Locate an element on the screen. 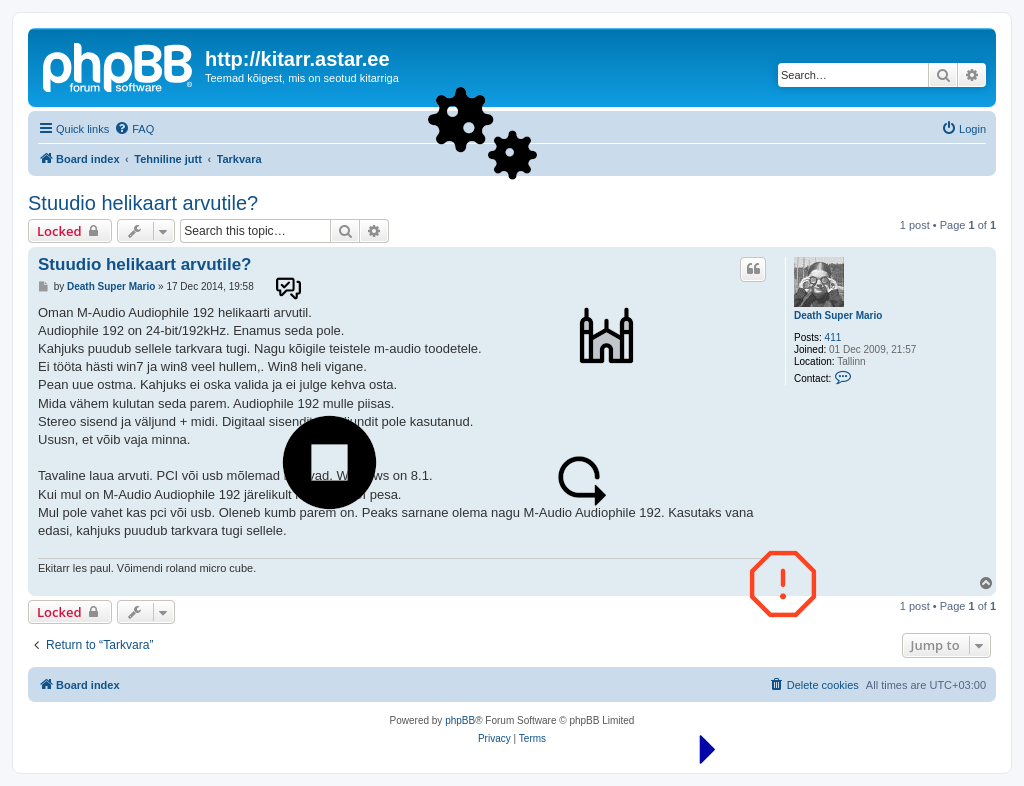  view detected viruses or threats is located at coordinates (482, 130).